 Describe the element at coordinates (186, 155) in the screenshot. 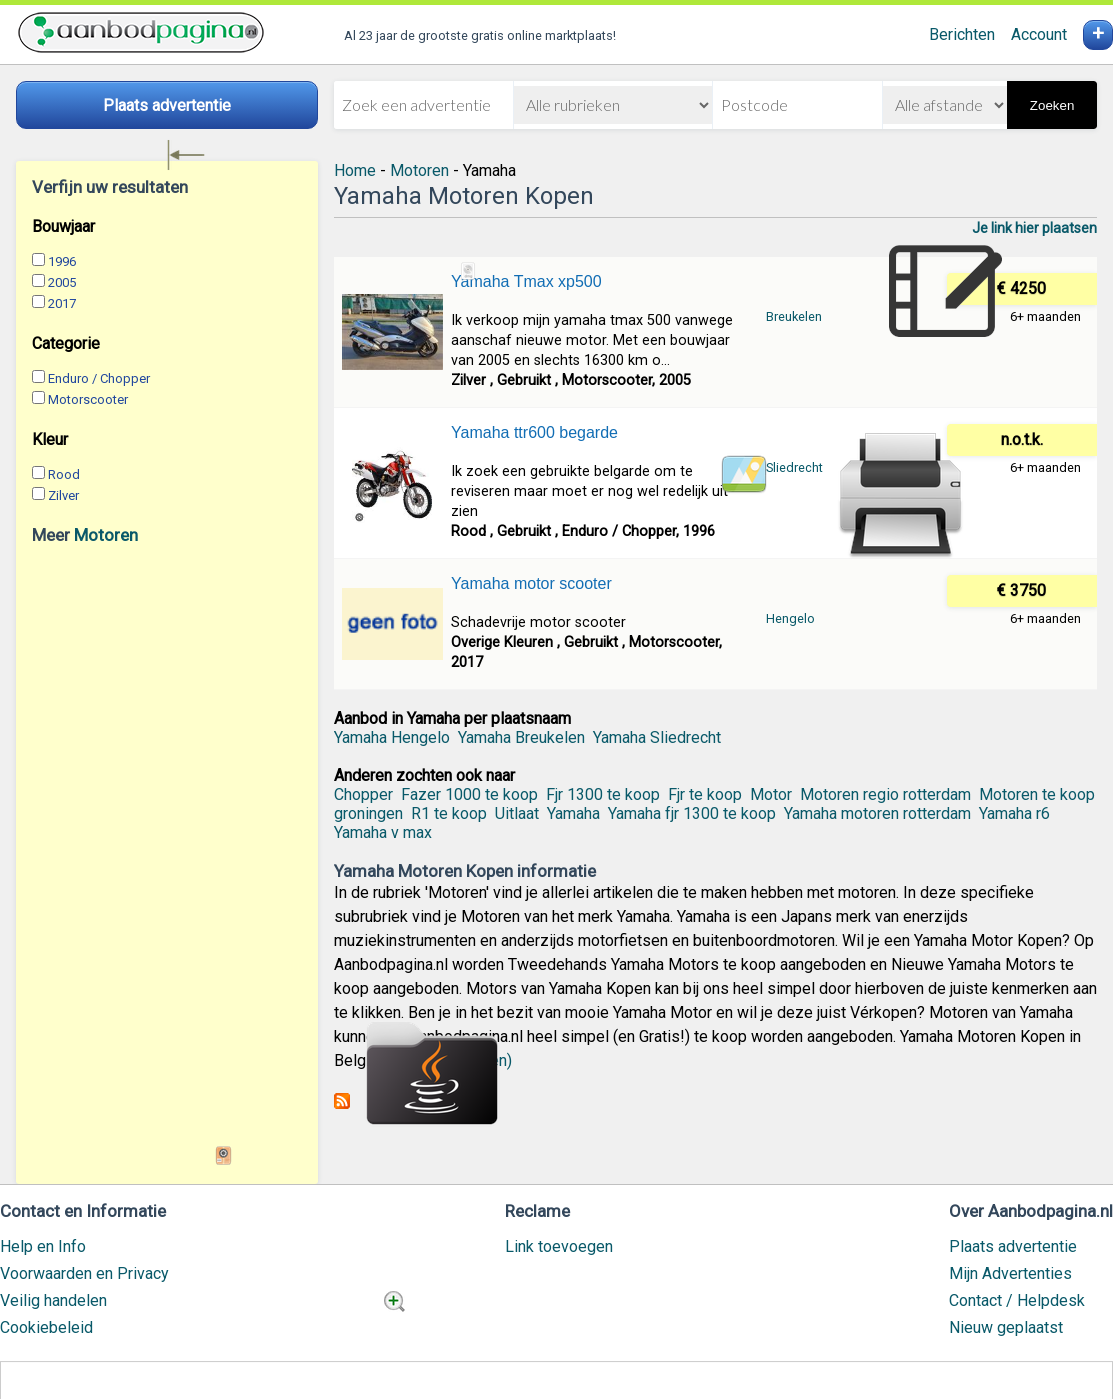

I see `go to the first item in a list or sequence` at that location.